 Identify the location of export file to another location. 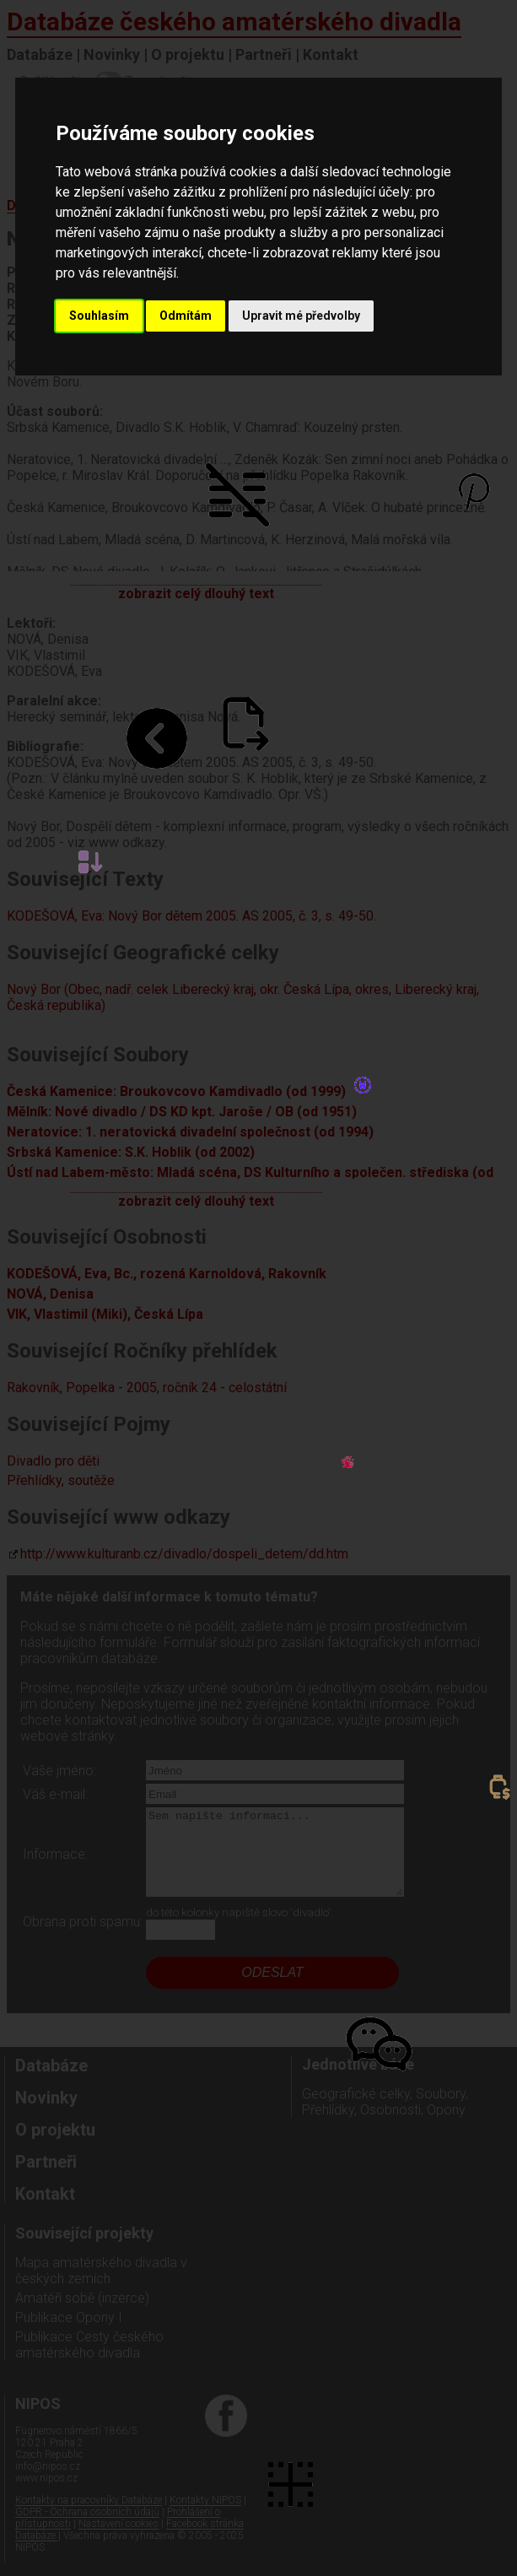
(243, 722).